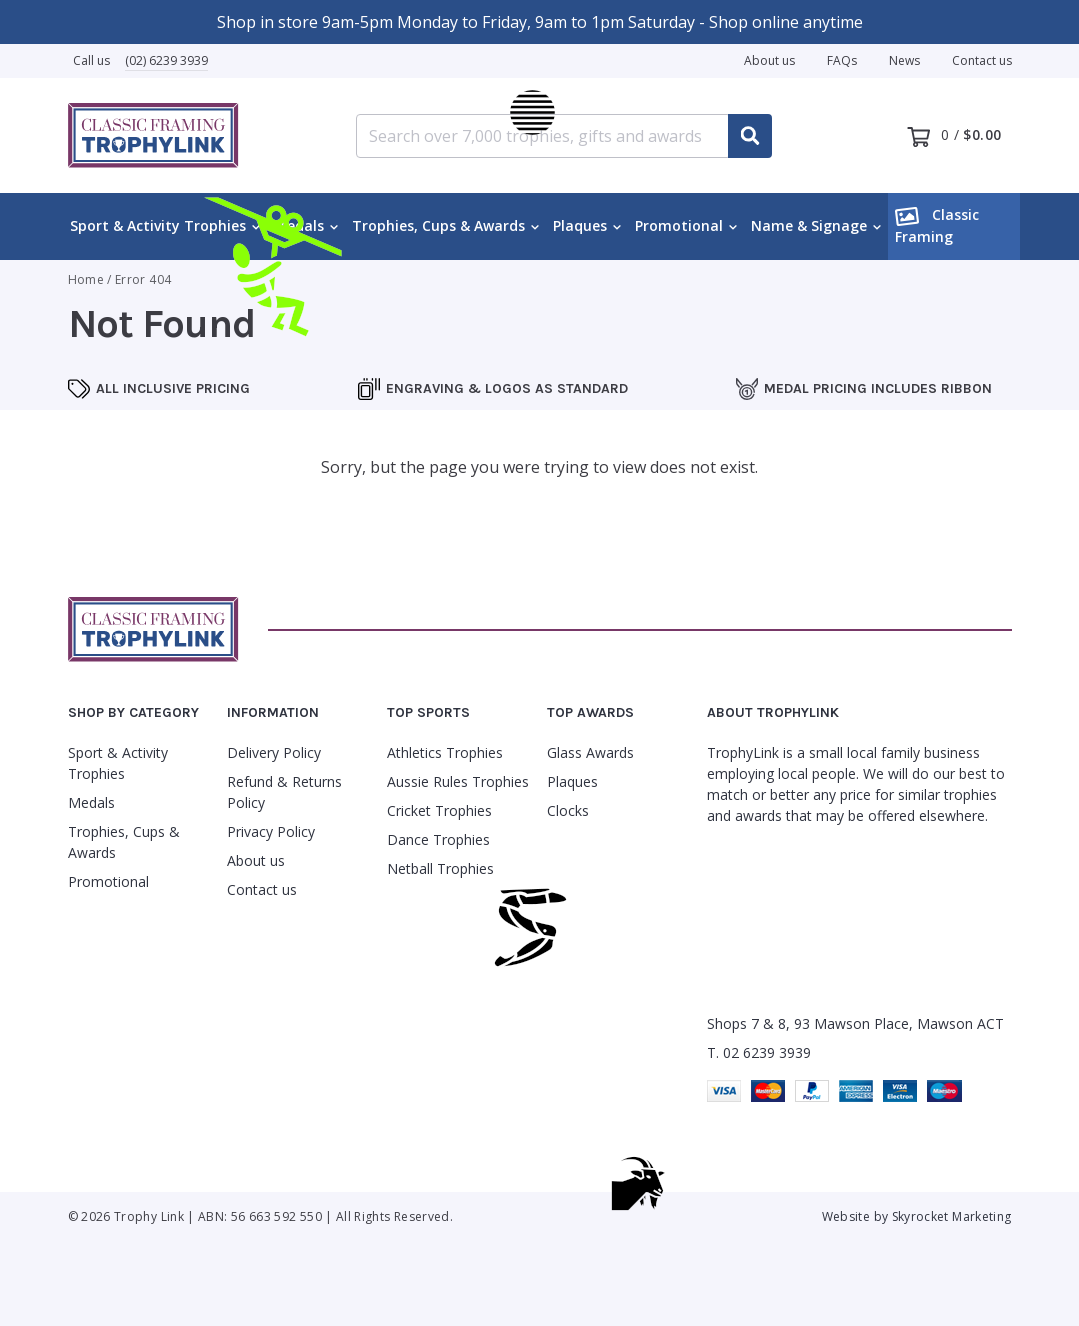 This screenshot has height=1326, width=1079. I want to click on represents a holographic or 3D display element, so click(532, 112).